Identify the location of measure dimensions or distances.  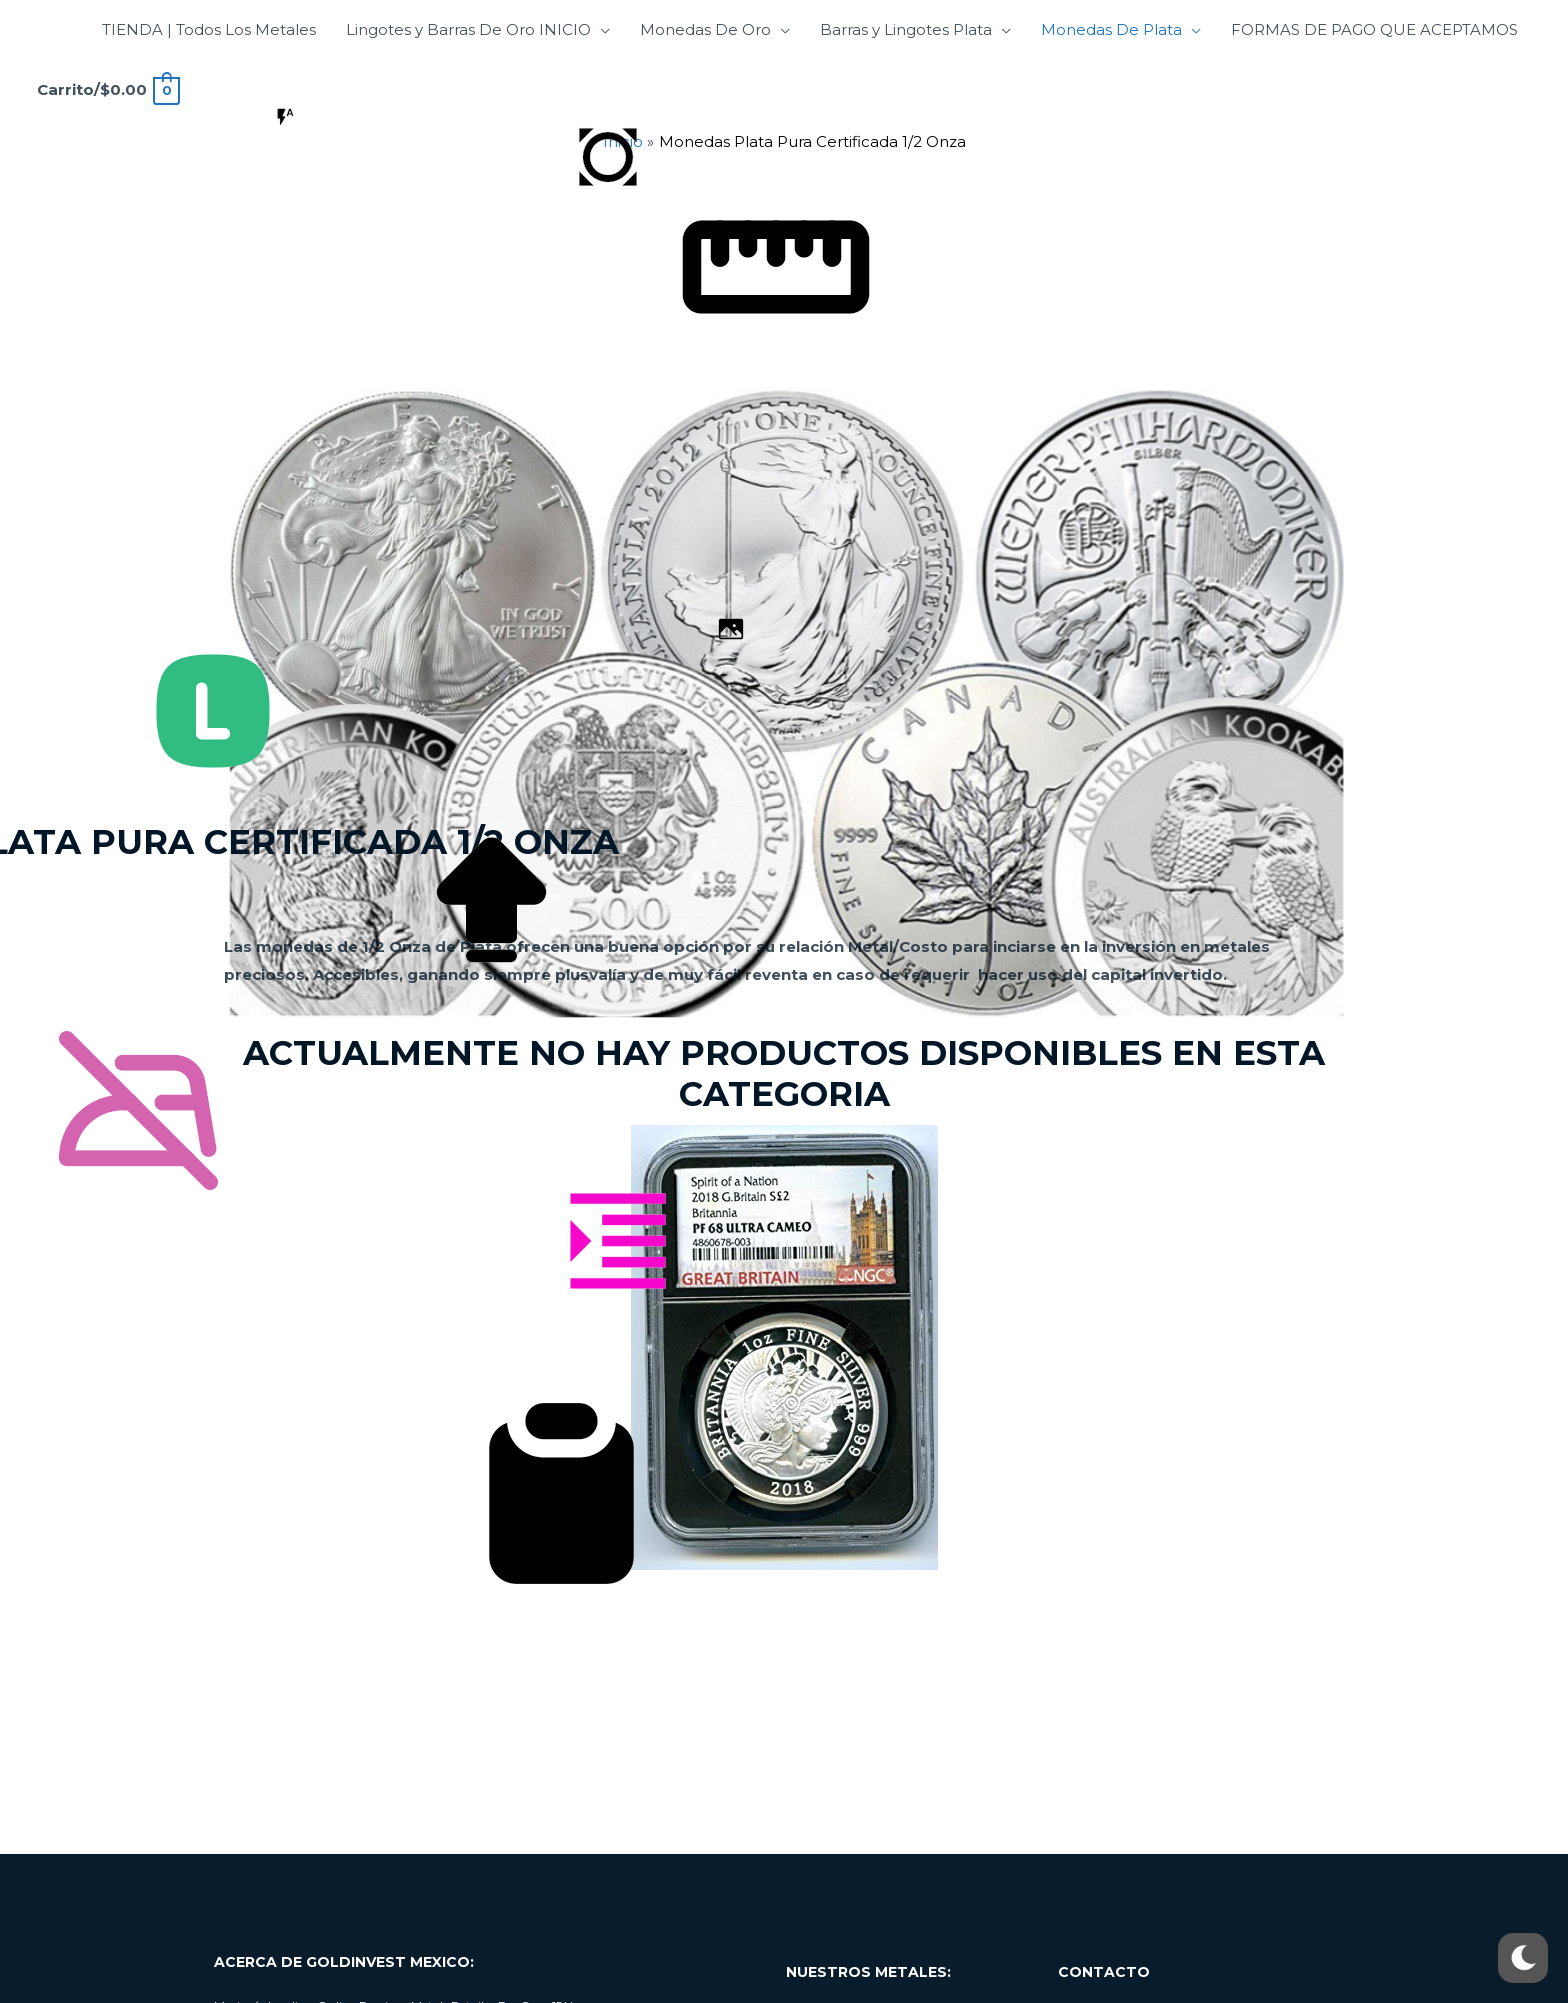
(776, 267).